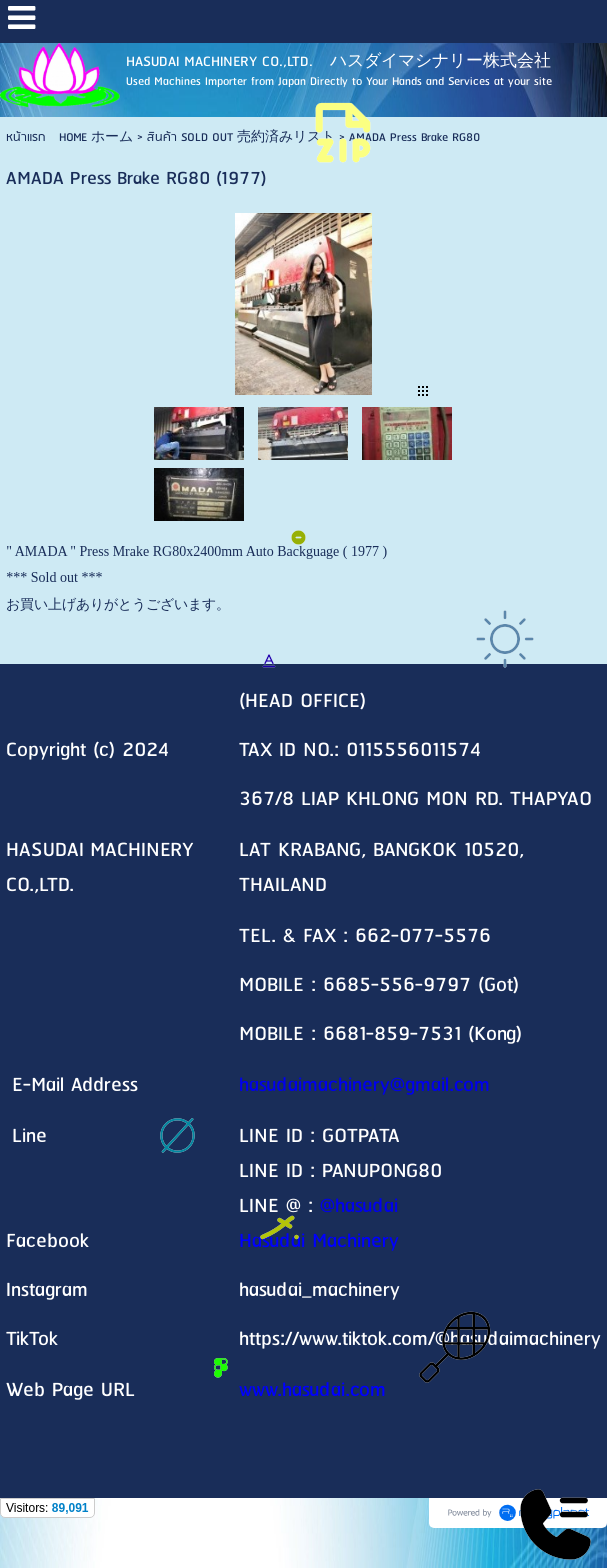 The height and width of the screenshot is (1568, 607). I want to click on indicates maldivian rufiyaa currency, so click(279, 1228).